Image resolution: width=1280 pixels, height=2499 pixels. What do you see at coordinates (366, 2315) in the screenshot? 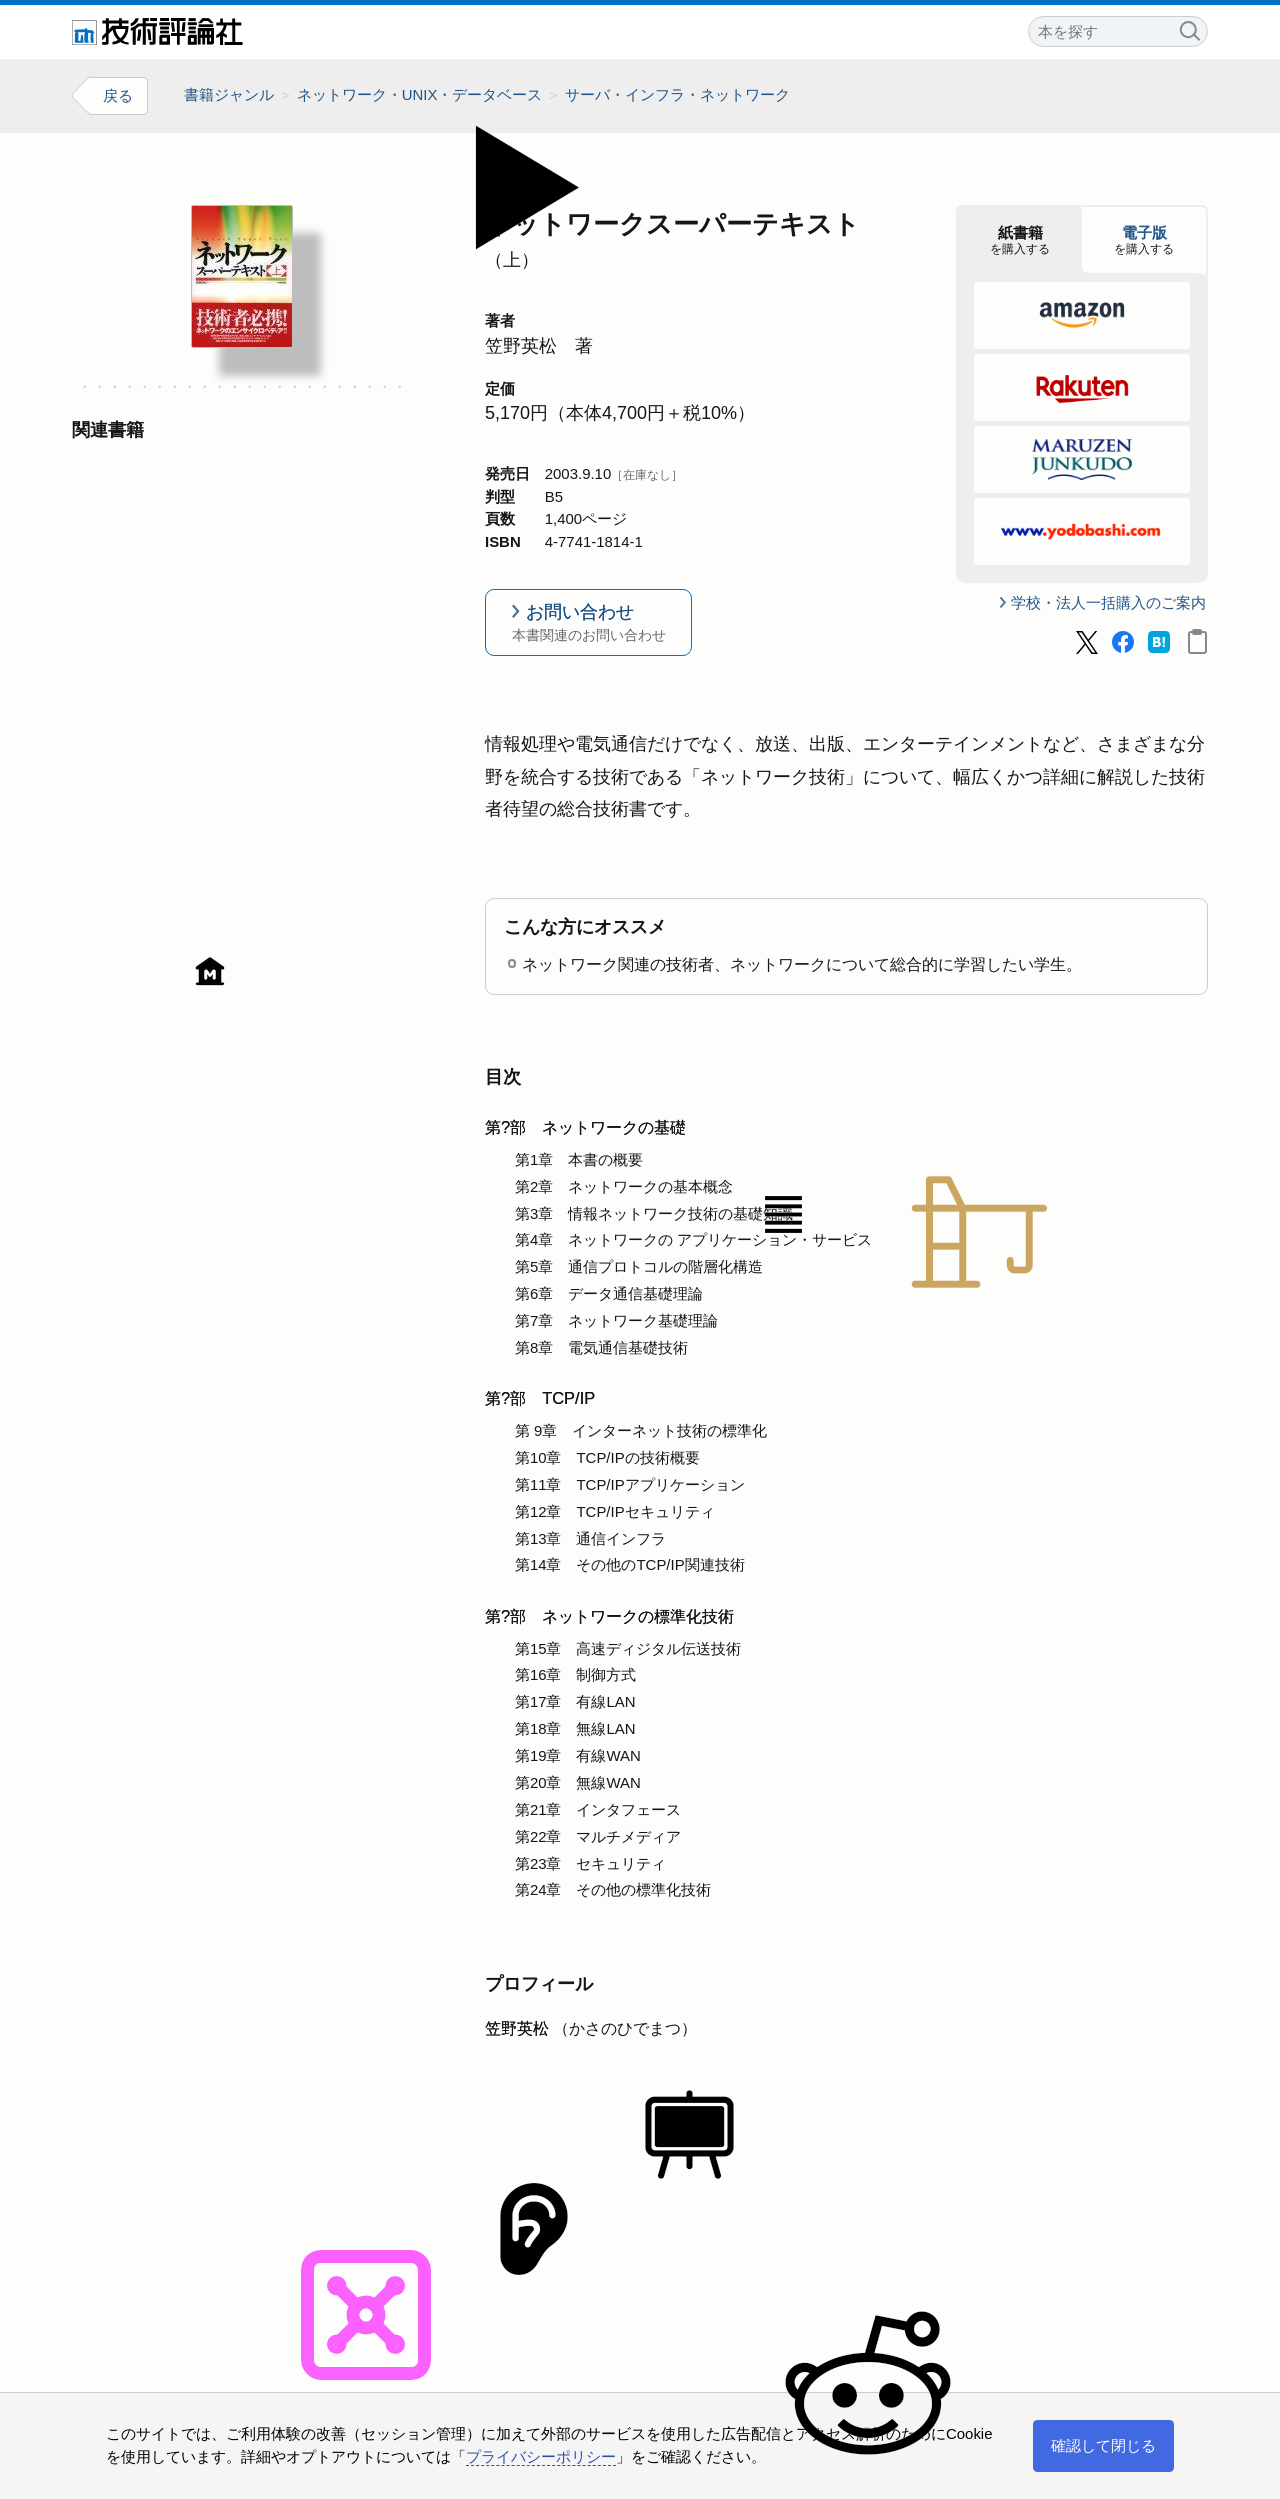
I see `access secure storage or vault` at bounding box center [366, 2315].